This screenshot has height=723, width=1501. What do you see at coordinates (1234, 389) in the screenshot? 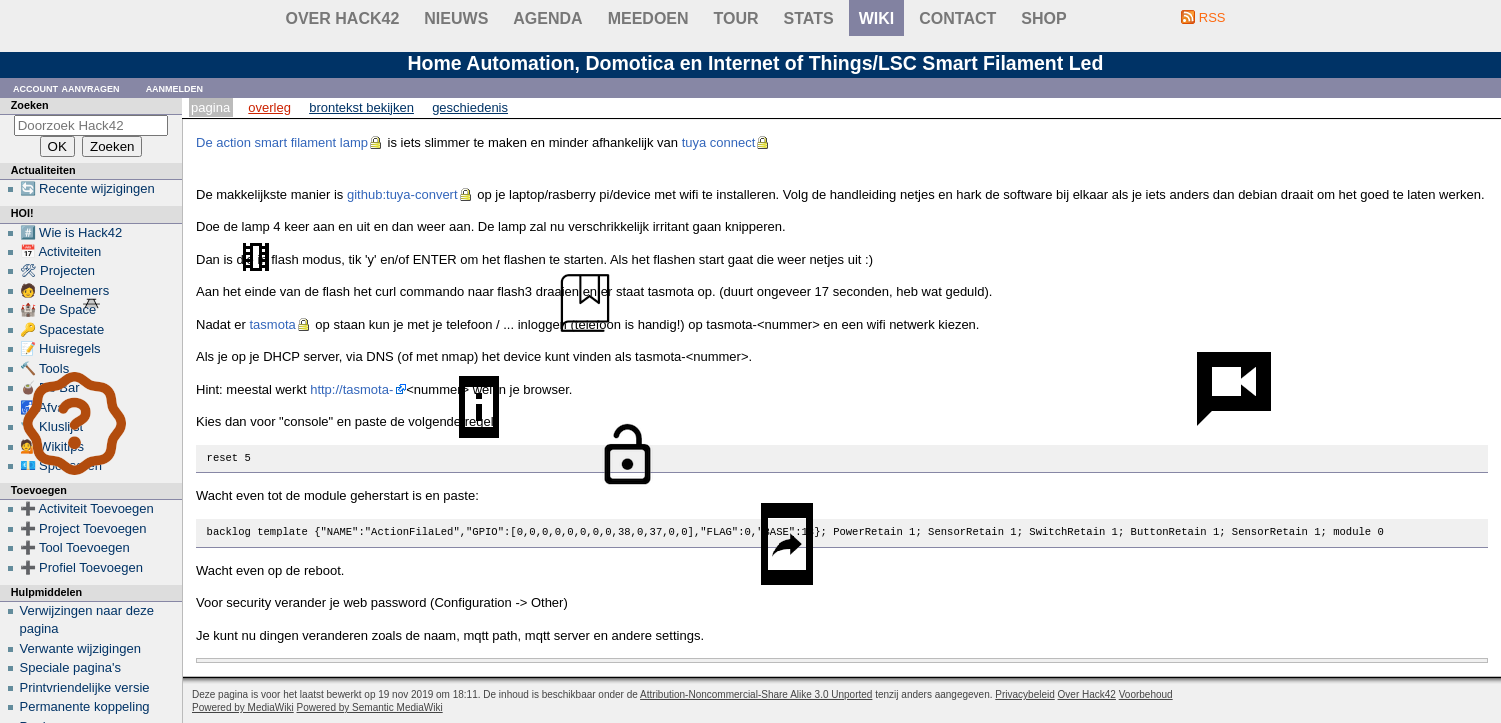
I see `start a video call or chat` at bounding box center [1234, 389].